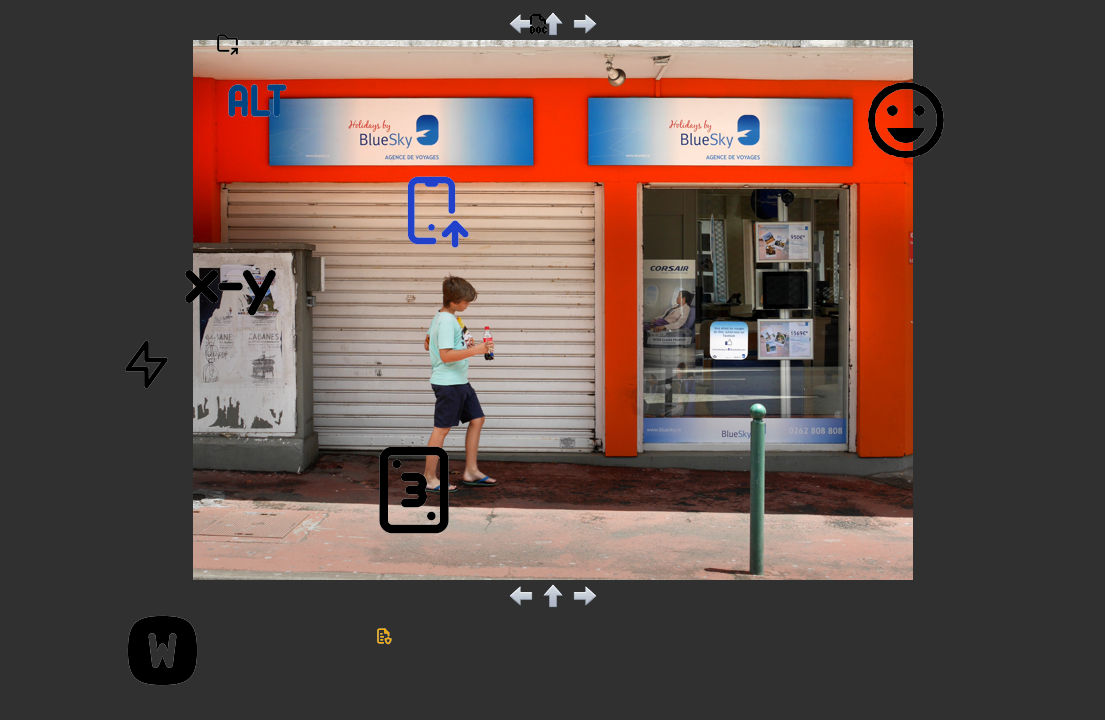 The width and height of the screenshot is (1105, 720). Describe the element at coordinates (230, 286) in the screenshot. I see `subtract y value from x in a calculation` at that location.